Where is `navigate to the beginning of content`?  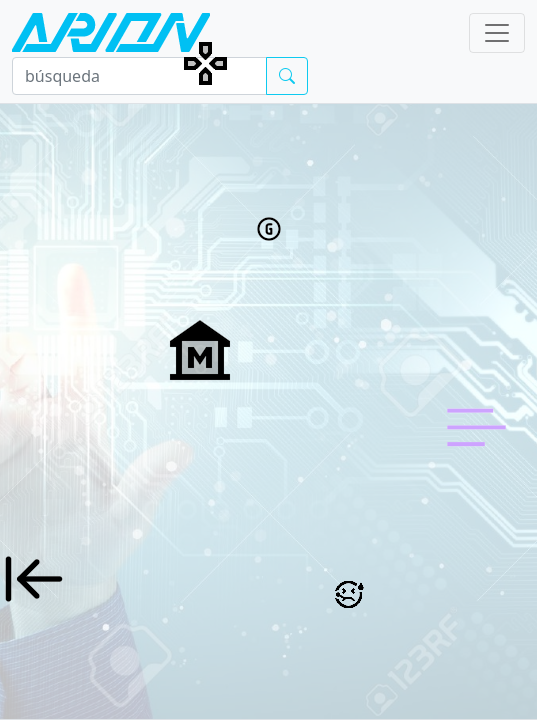
navigate to the beginning of content is located at coordinates (34, 579).